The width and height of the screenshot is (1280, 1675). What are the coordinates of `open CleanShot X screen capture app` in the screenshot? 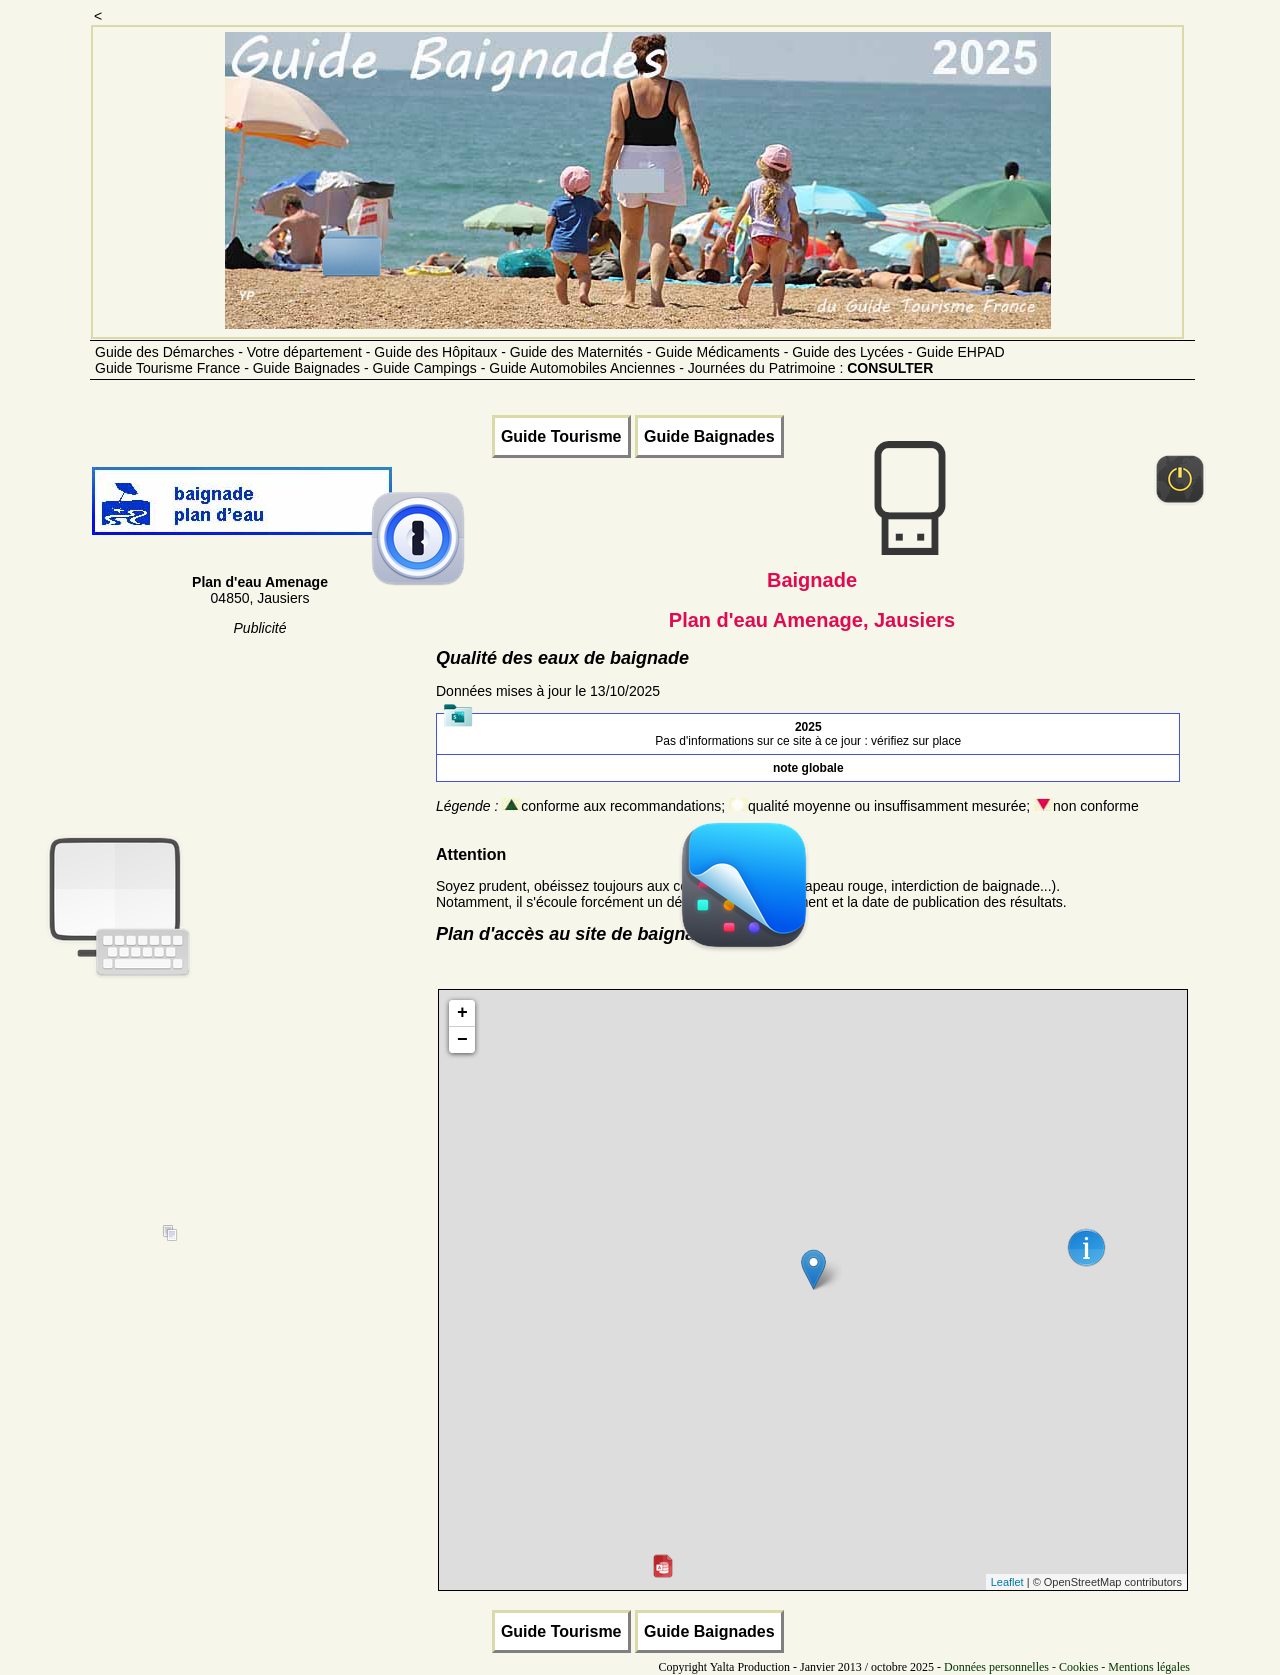 It's located at (744, 885).